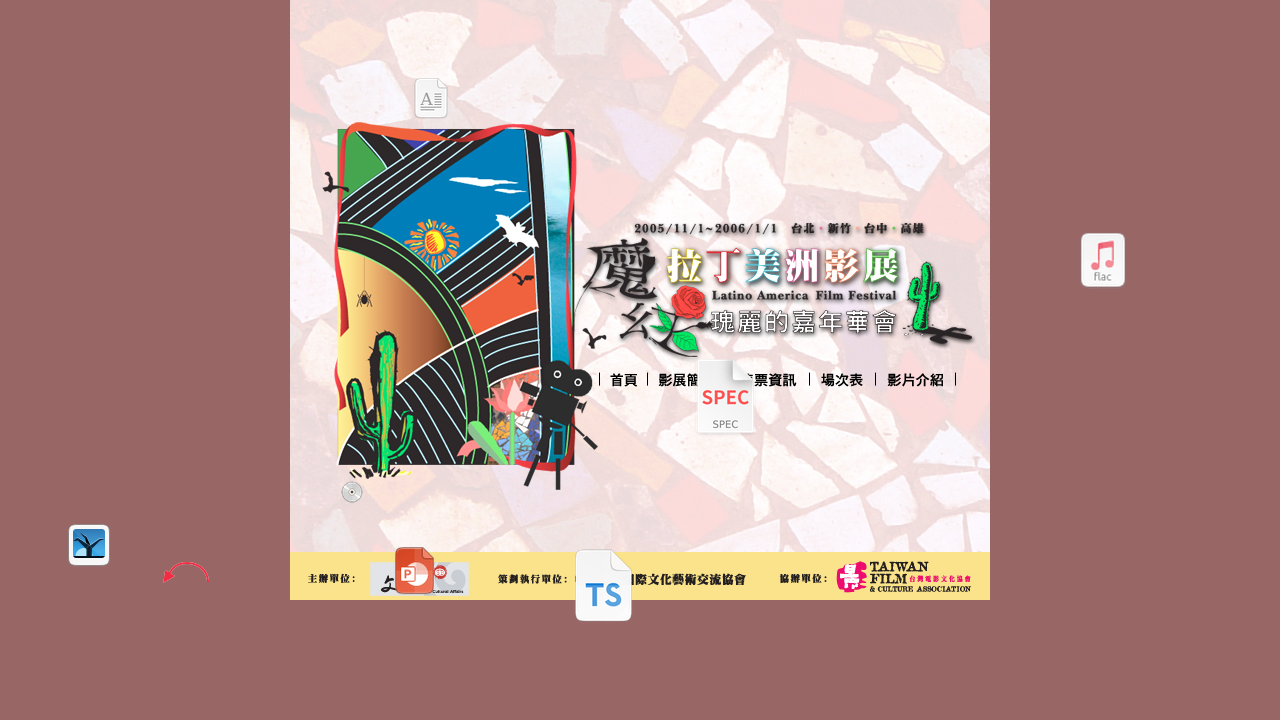 The height and width of the screenshot is (720, 1280). I want to click on a typescript source code file, so click(603, 585).